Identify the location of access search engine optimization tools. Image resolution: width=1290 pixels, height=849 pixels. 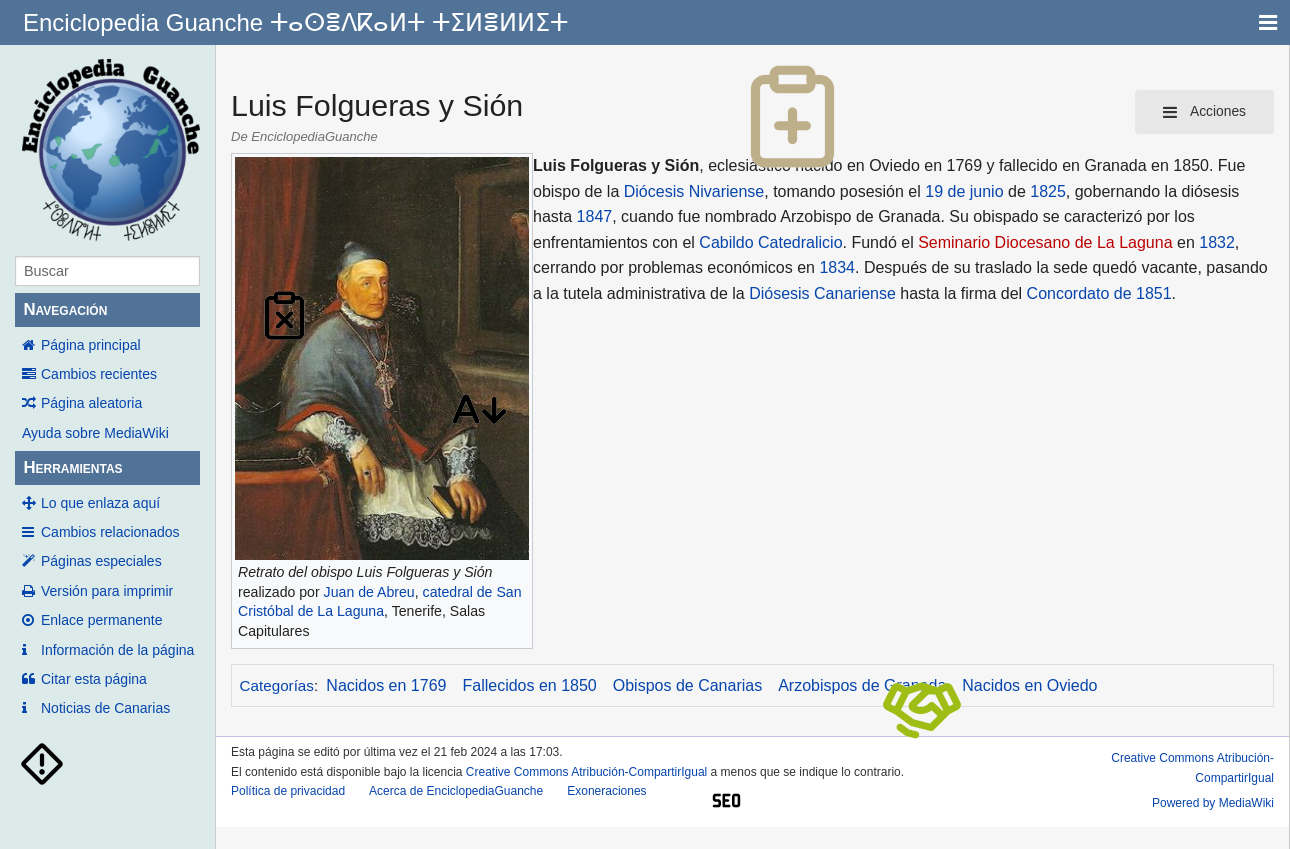
(726, 800).